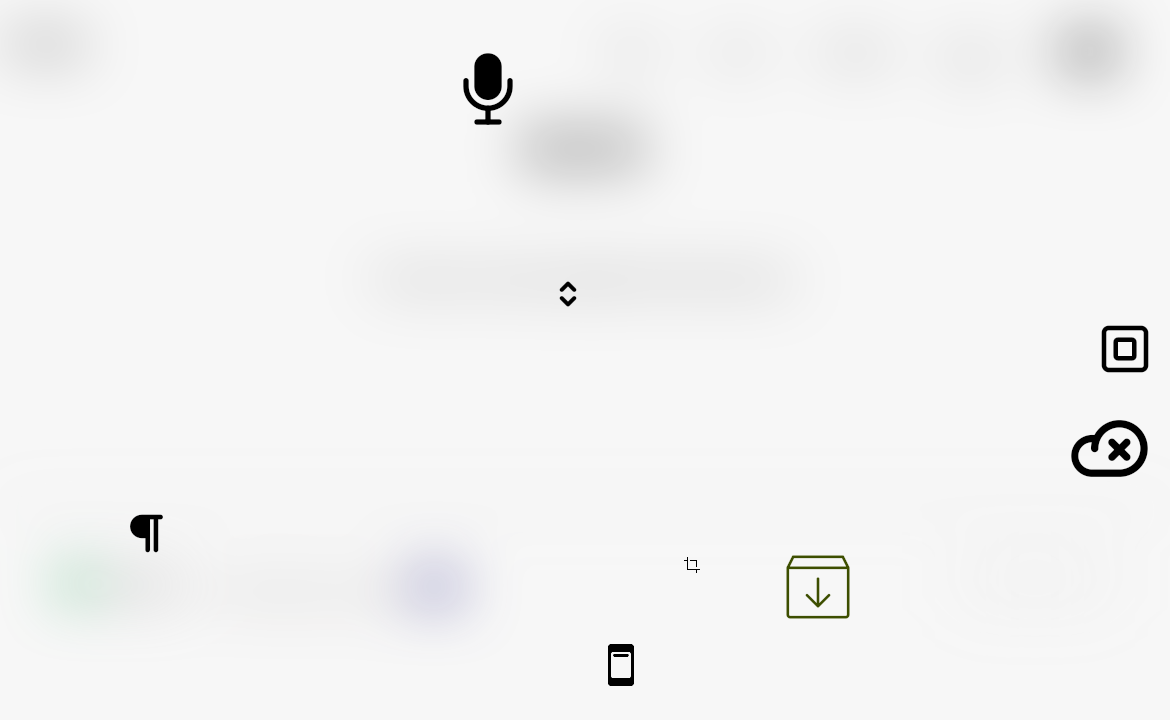  What do you see at coordinates (488, 89) in the screenshot?
I see `tap to start voice input` at bounding box center [488, 89].